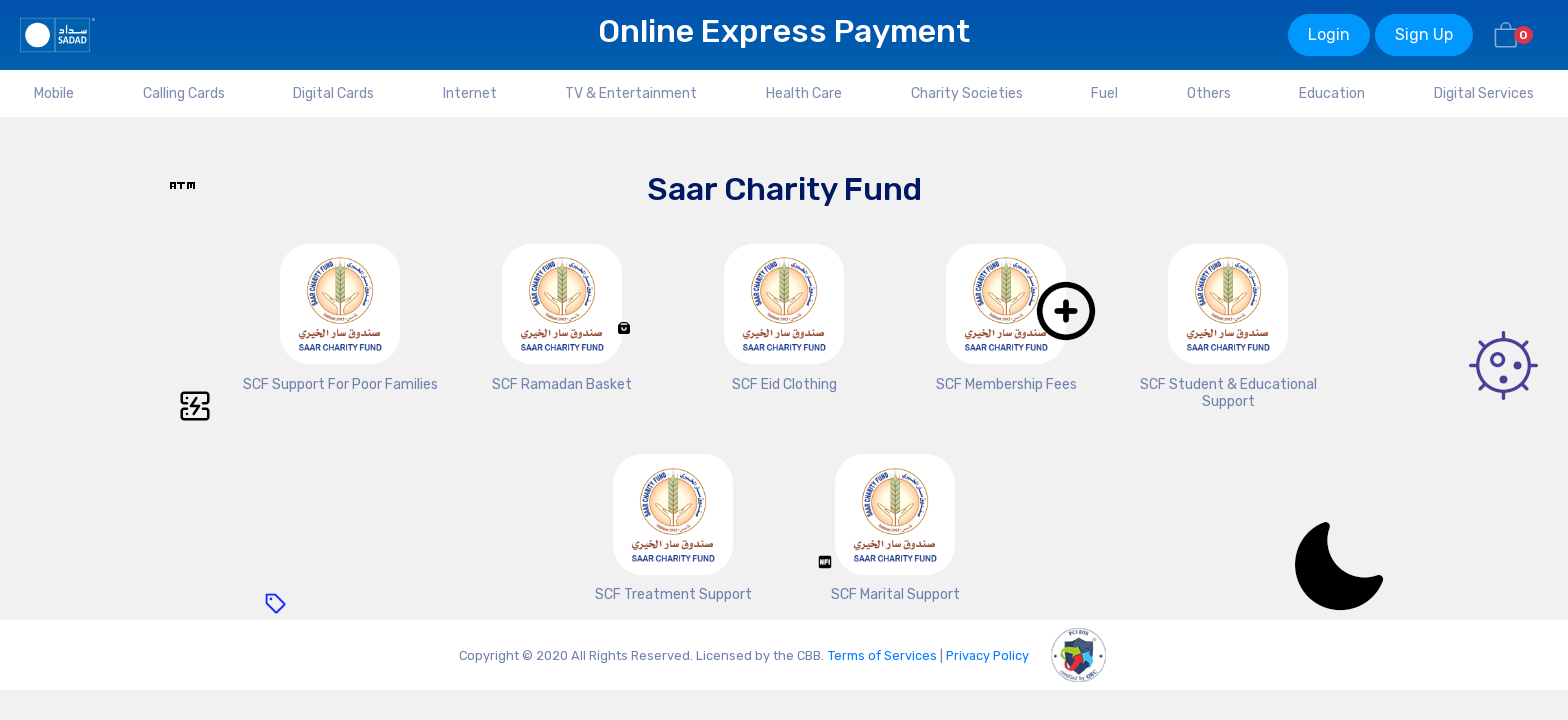 The height and width of the screenshot is (720, 1568). I want to click on indicates server failure or crash, so click(195, 406).